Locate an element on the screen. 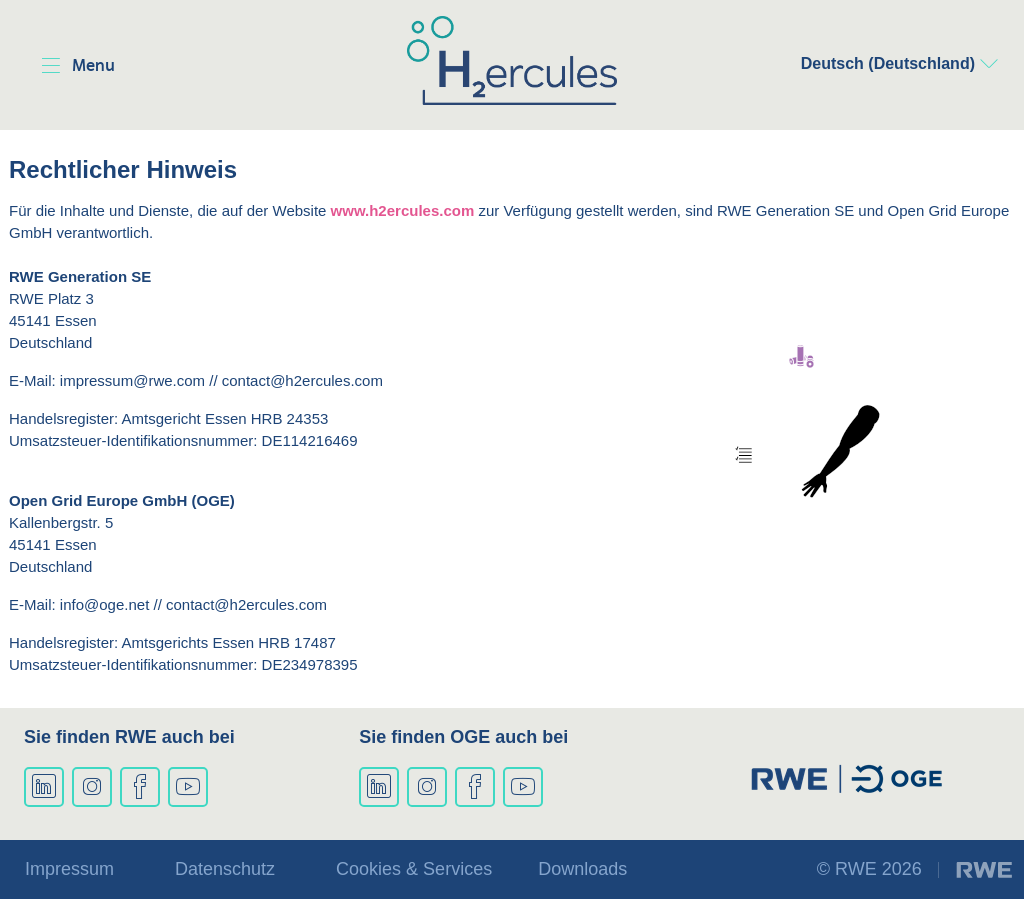 Image resolution: width=1024 pixels, height=899 pixels. view your task checklist is located at coordinates (744, 455).